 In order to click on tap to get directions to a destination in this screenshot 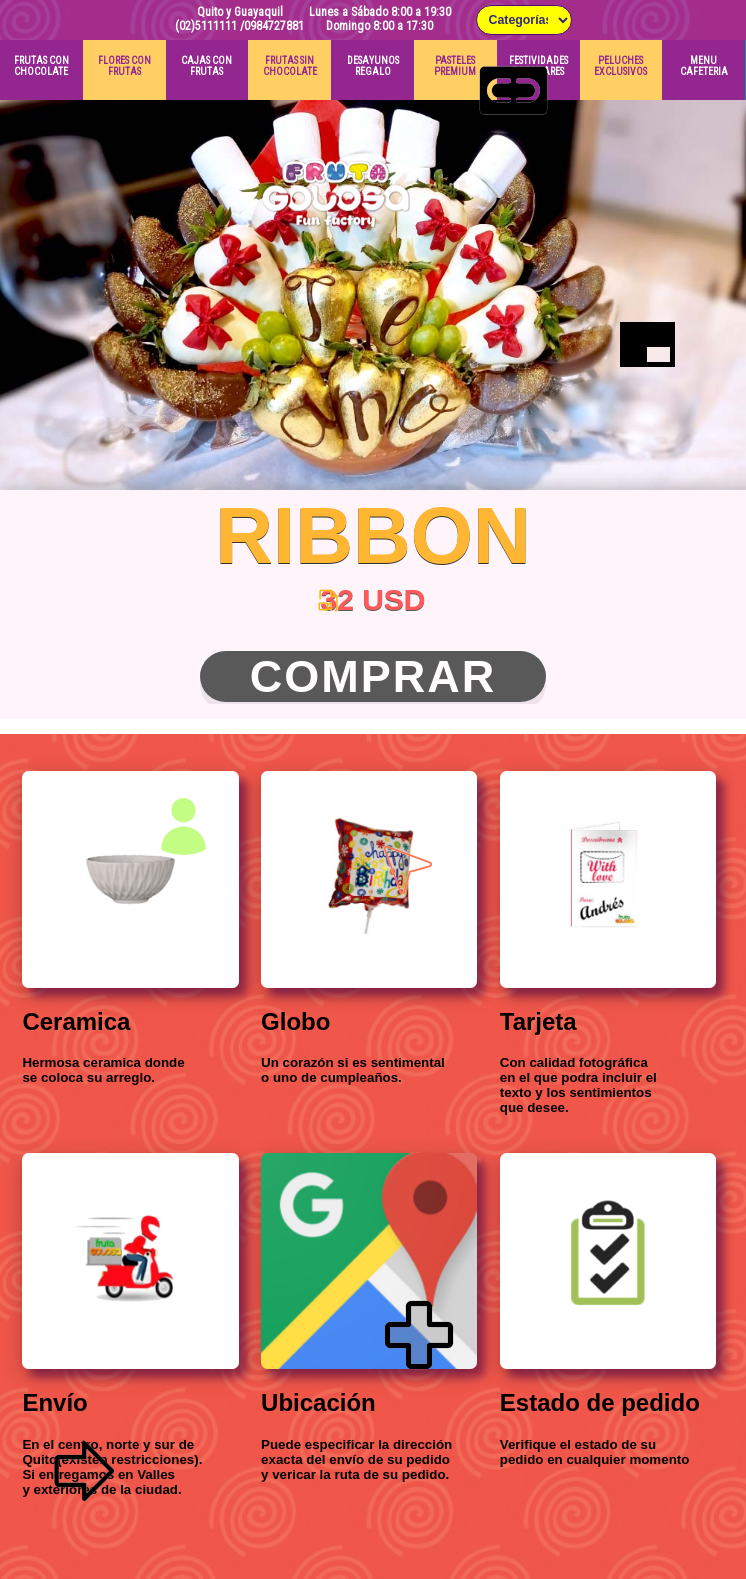, I will do `click(404, 866)`.